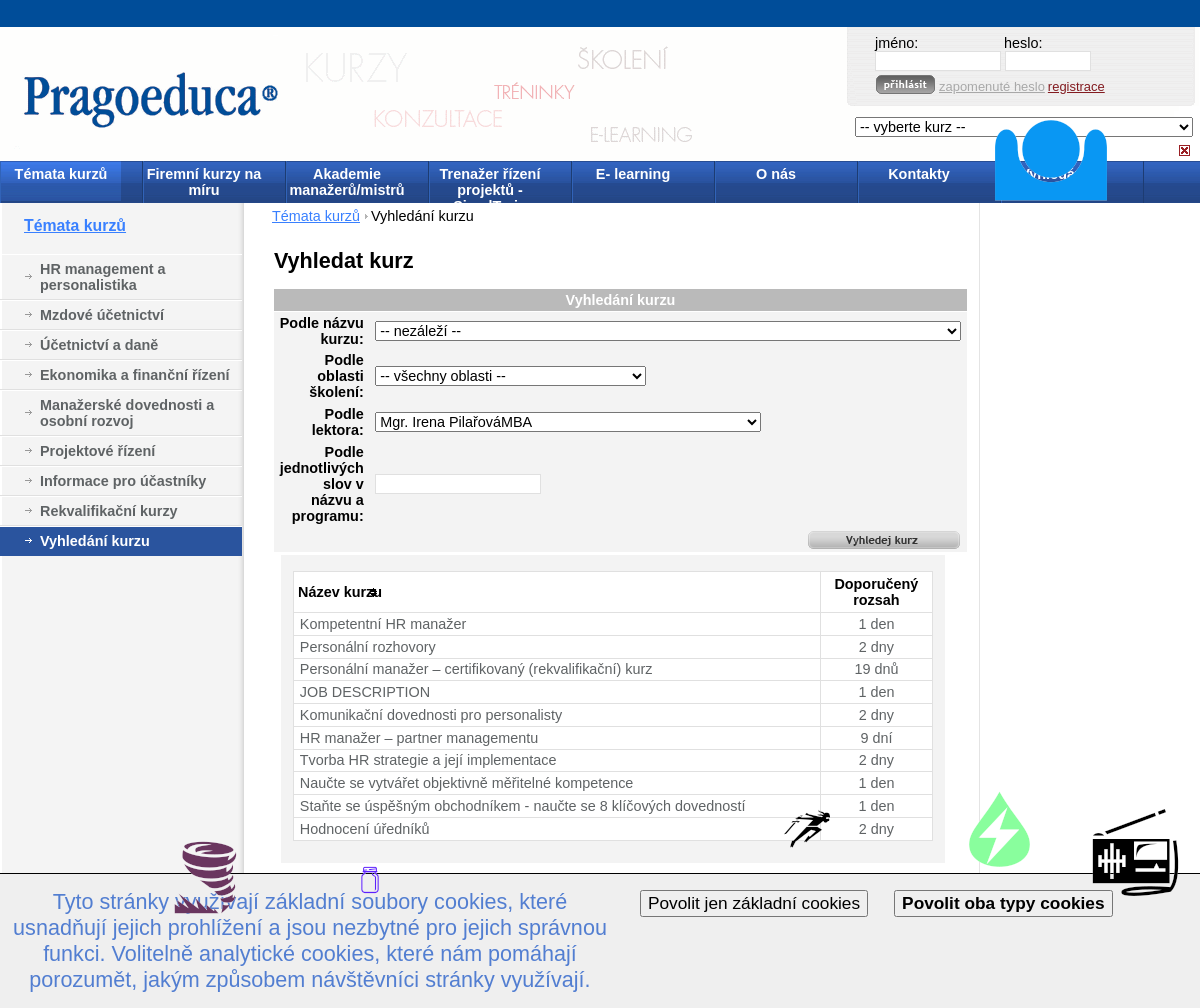  What do you see at coordinates (999, 828) in the screenshot?
I see `indicates hydroelectric or water-based power` at bounding box center [999, 828].